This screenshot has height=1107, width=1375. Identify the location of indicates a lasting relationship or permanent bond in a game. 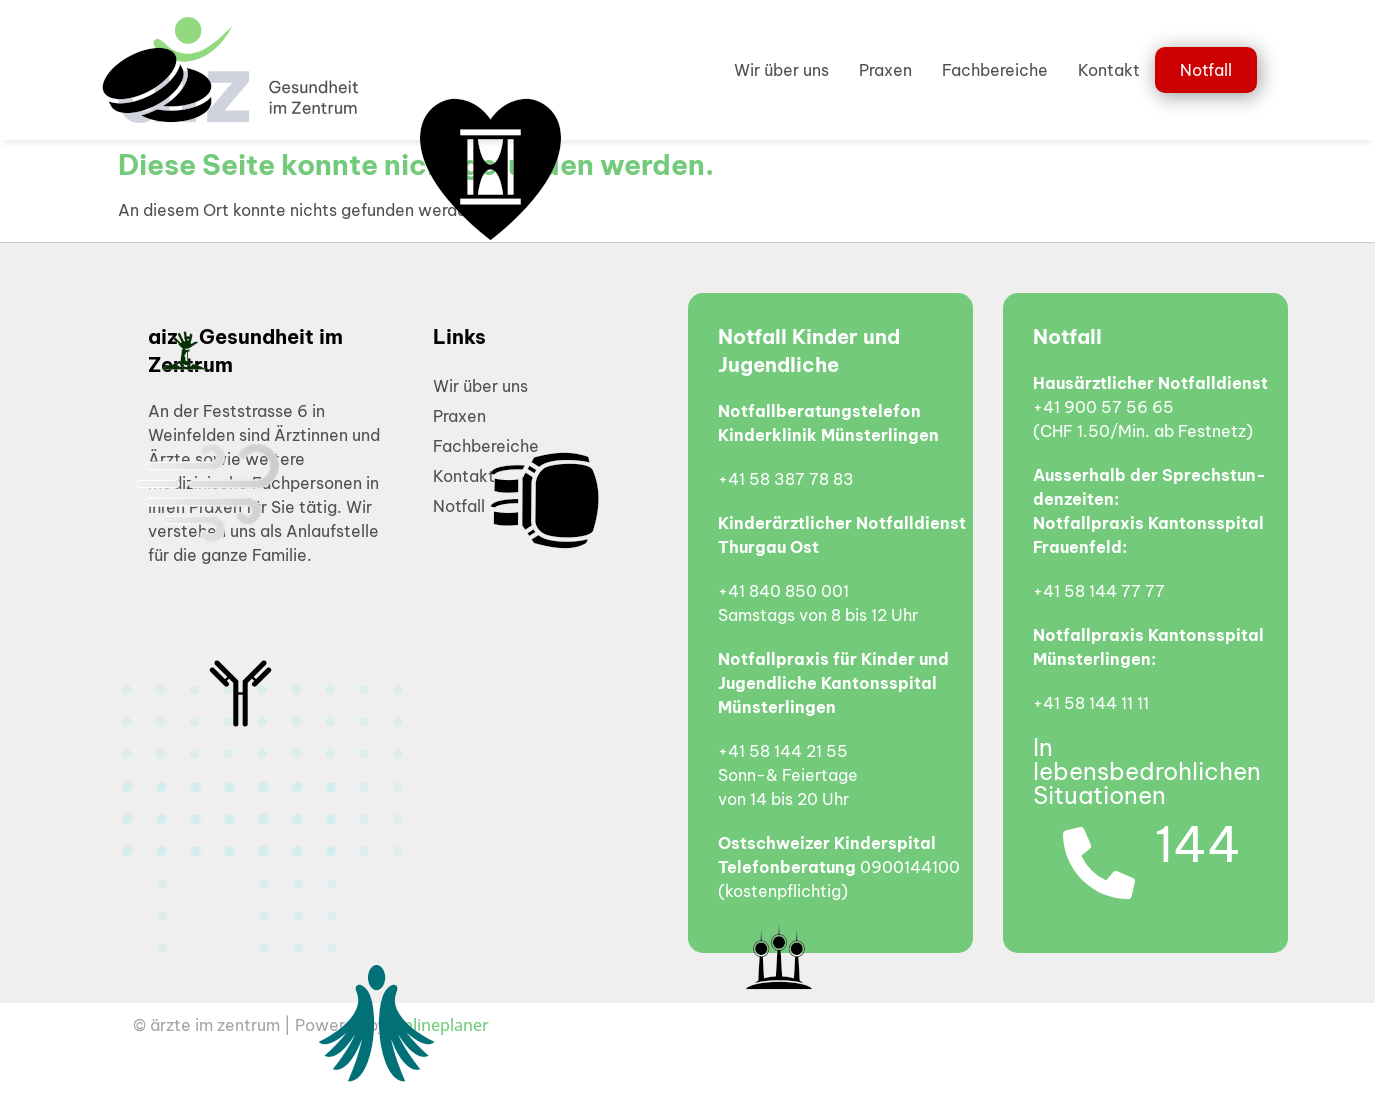
(490, 169).